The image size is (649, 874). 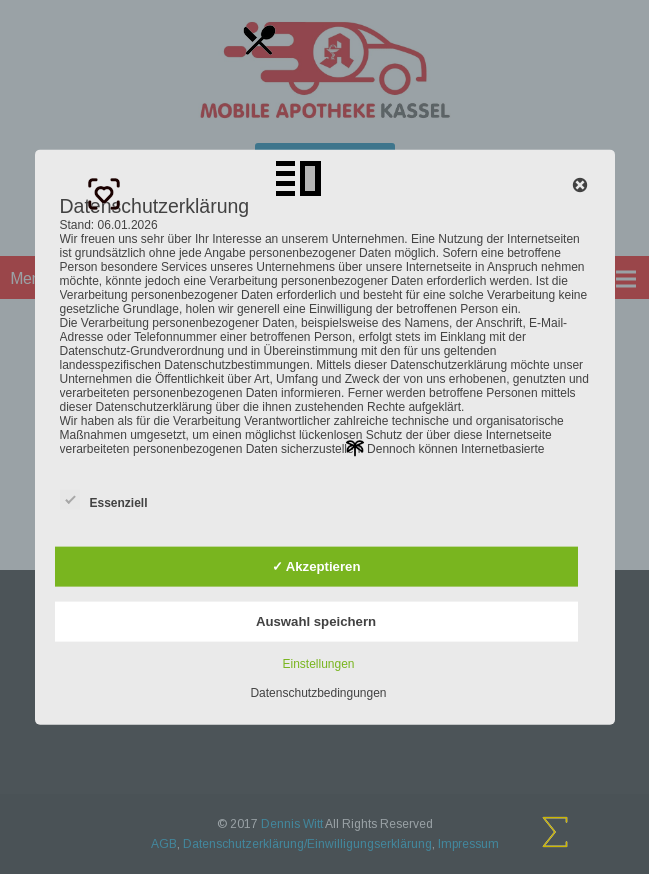 What do you see at coordinates (355, 448) in the screenshot?
I see `indicates a tropical or vacation-related category` at bounding box center [355, 448].